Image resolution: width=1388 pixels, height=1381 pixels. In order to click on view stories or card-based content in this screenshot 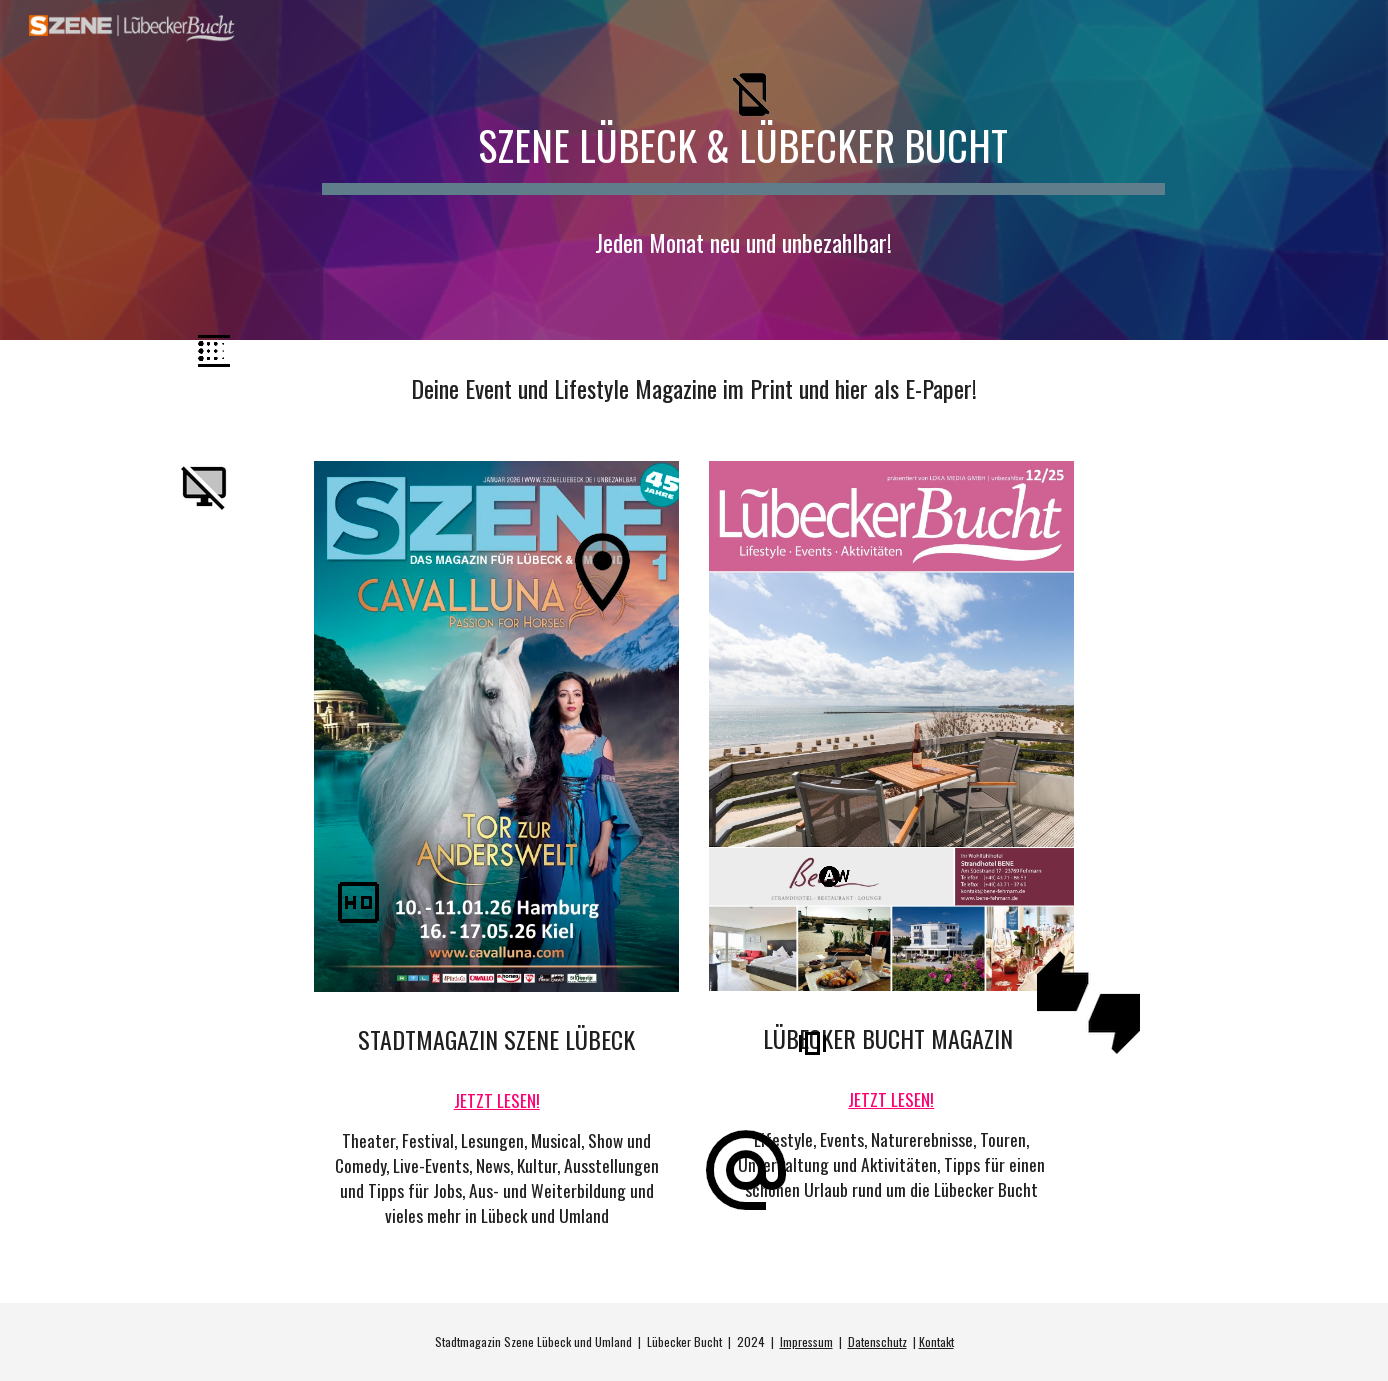, I will do `click(812, 1044)`.